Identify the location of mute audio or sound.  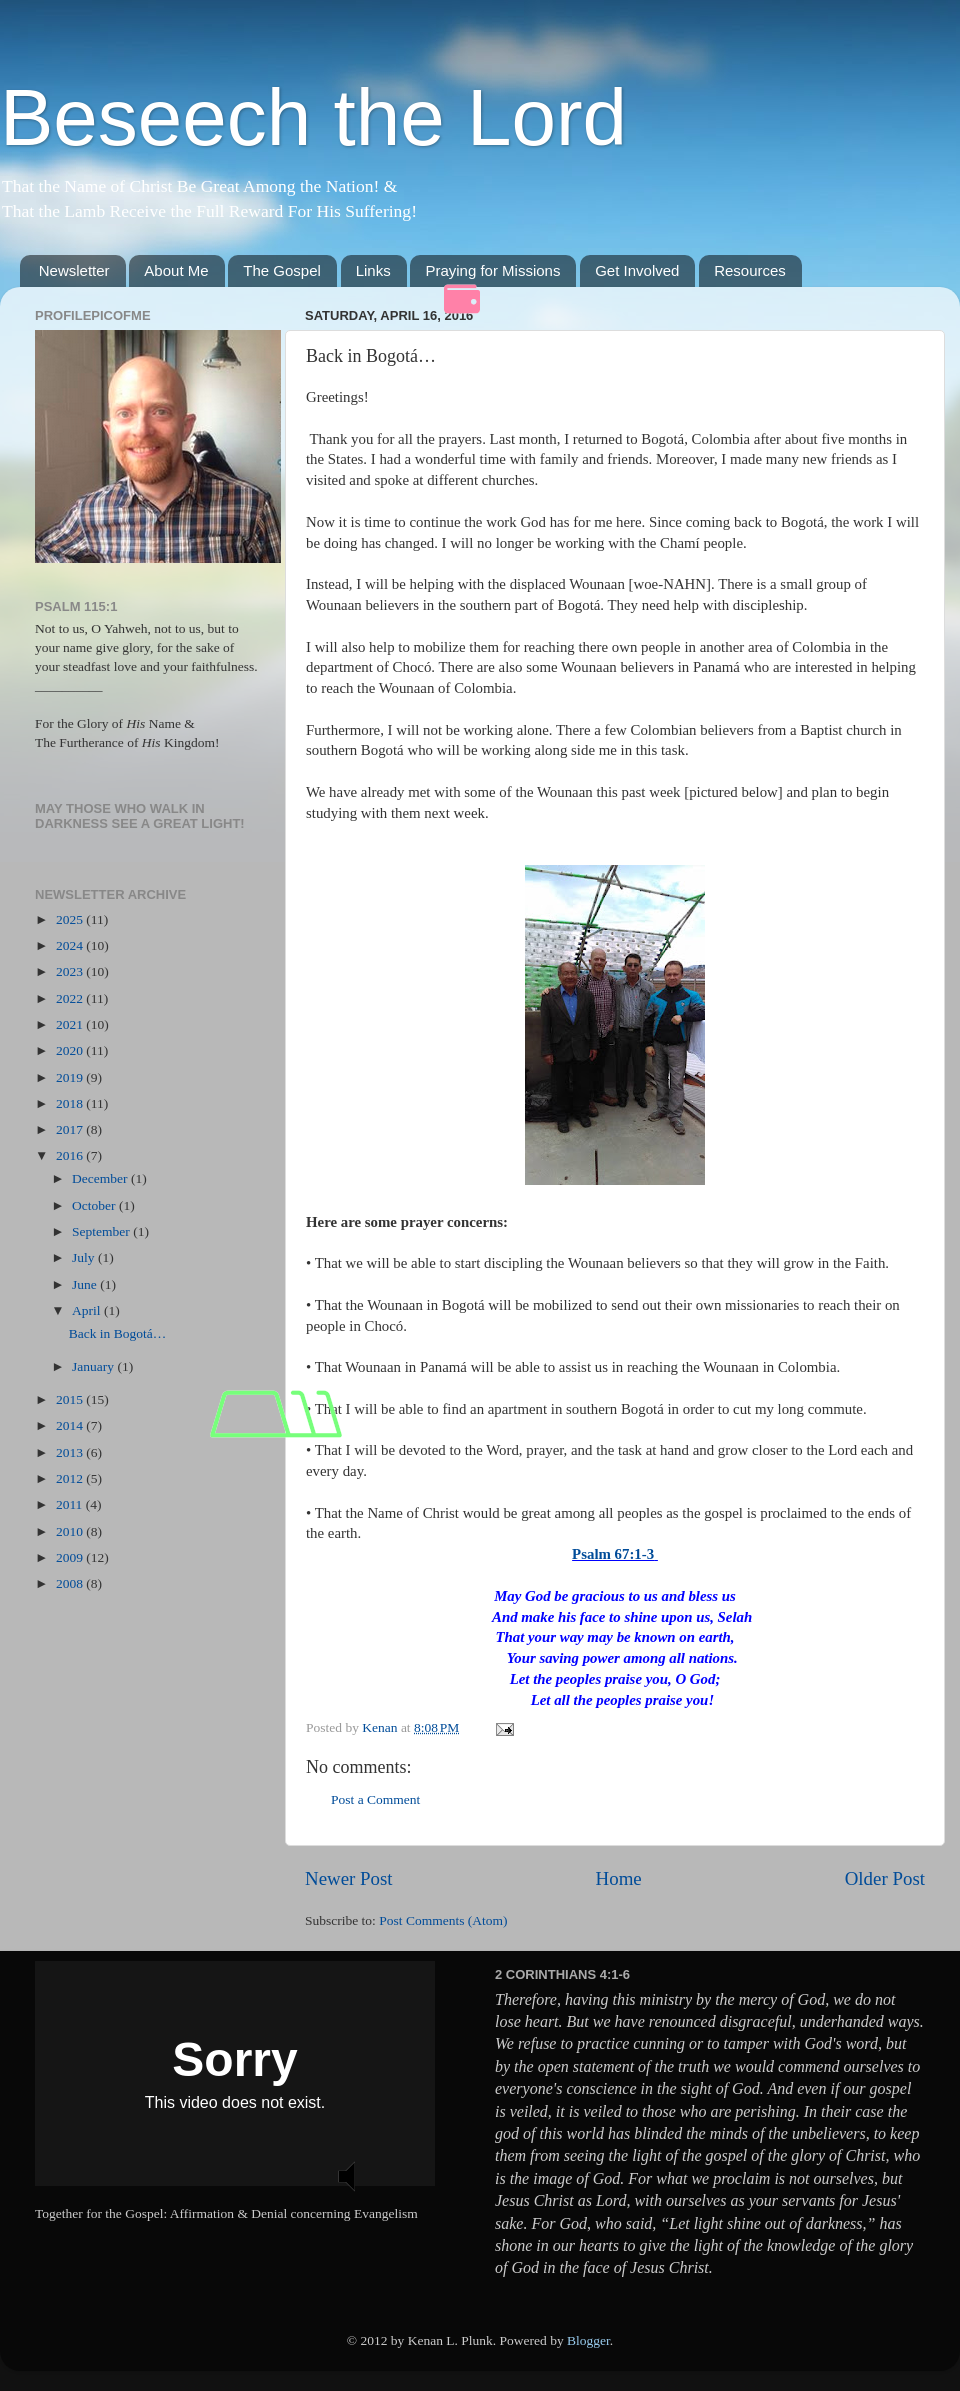
(347, 2176).